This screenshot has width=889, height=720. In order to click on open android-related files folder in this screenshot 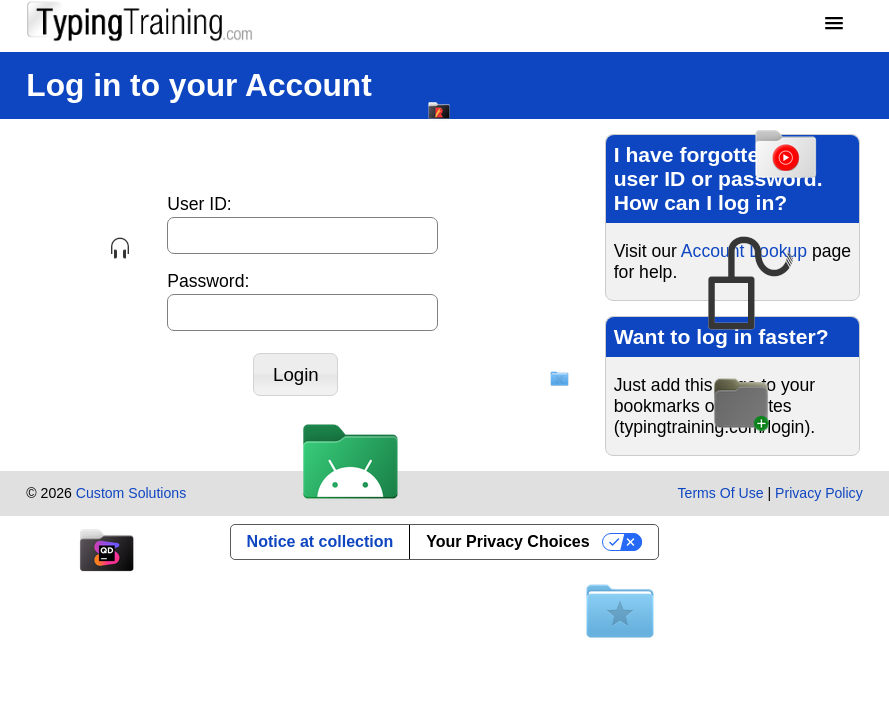, I will do `click(350, 464)`.